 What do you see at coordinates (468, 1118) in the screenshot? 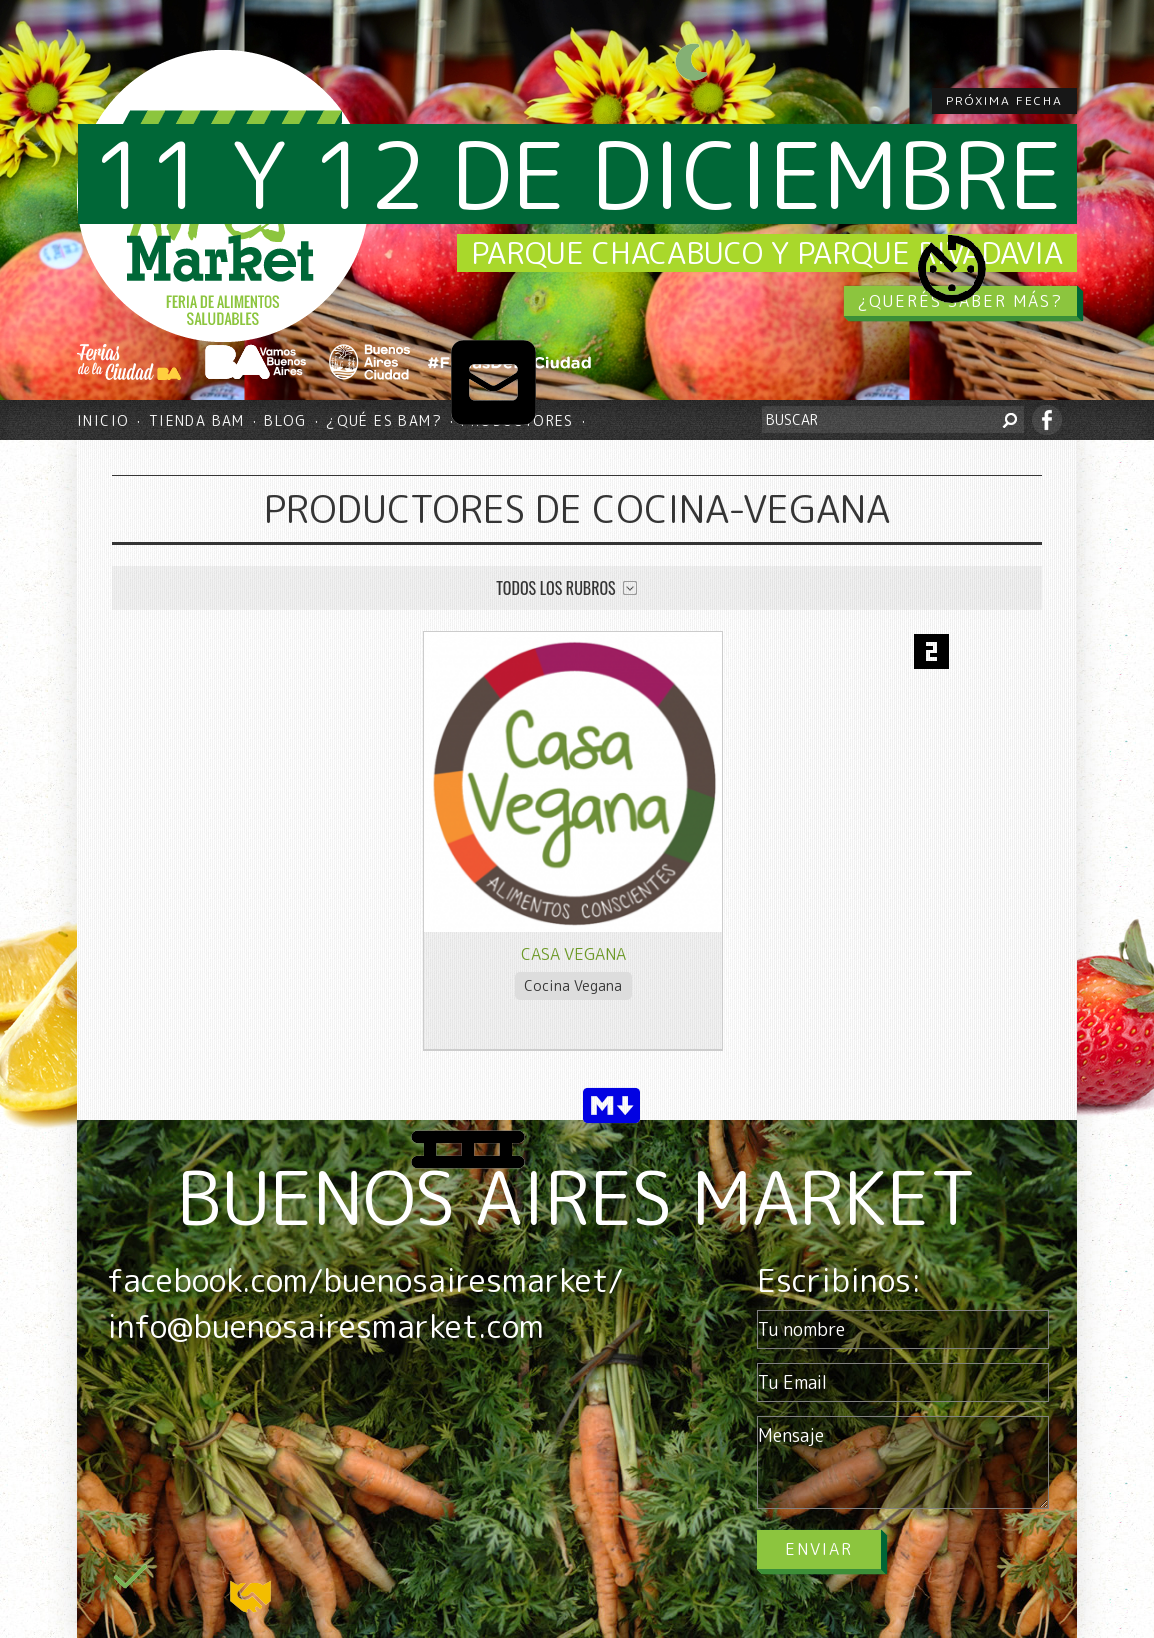
I see `view warehouse inventory` at bounding box center [468, 1118].